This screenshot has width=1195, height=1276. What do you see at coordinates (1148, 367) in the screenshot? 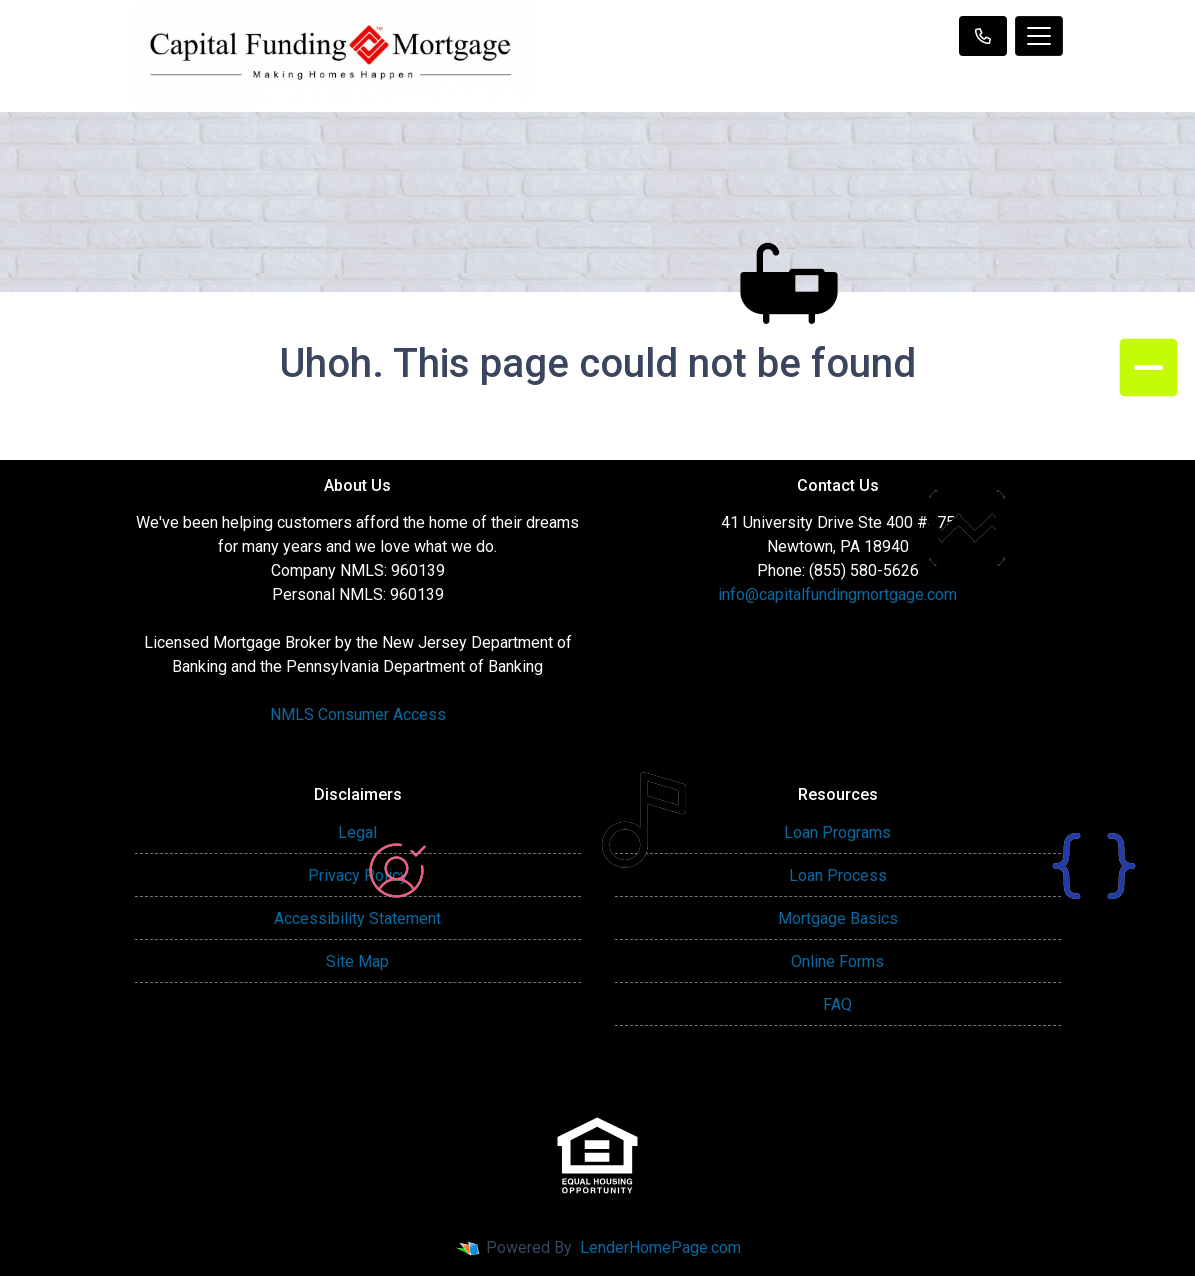
I see `collapse or minimize a section` at bounding box center [1148, 367].